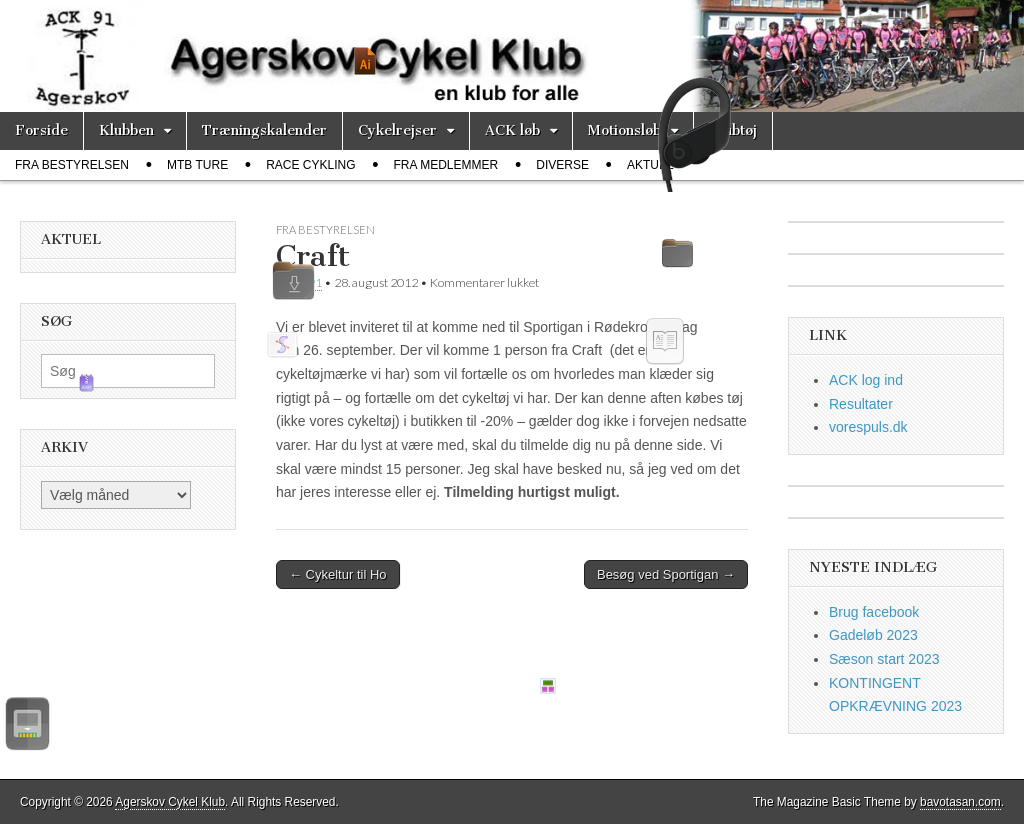  Describe the element at coordinates (665, 341) in the screenshot. I see `open a mobipocket ebook file` at that location.